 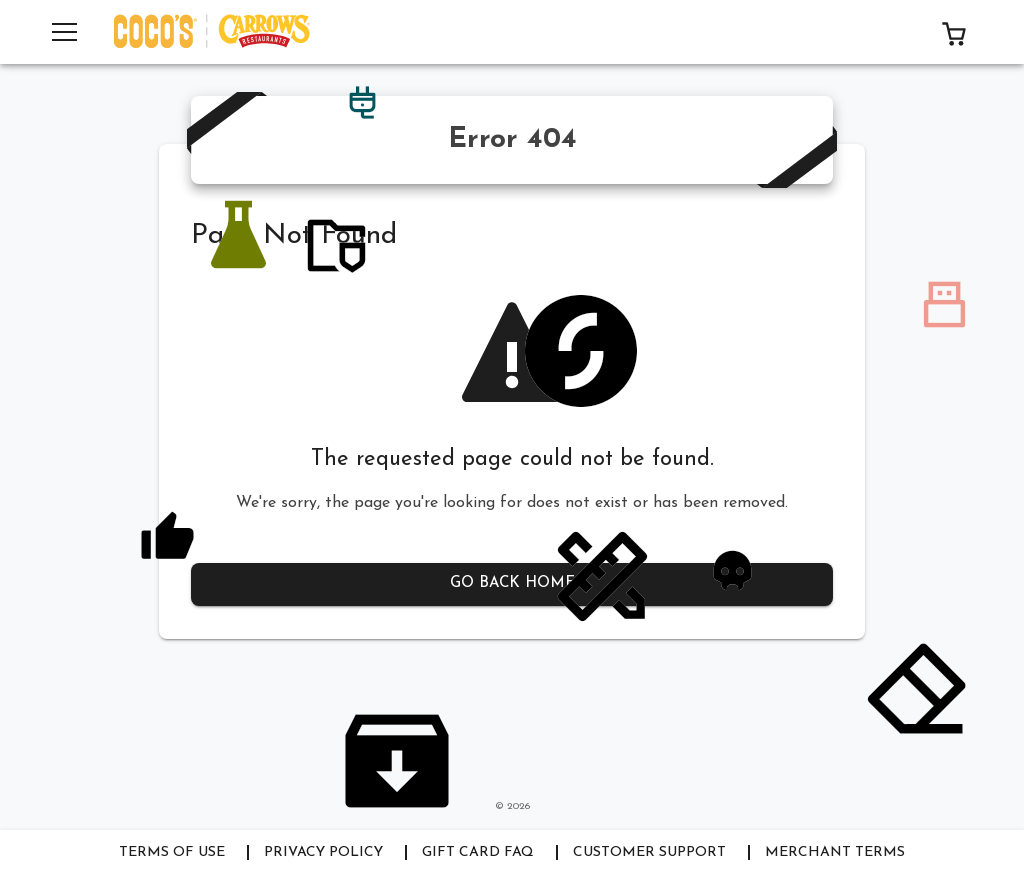 I want to click on access design tools, so click(x=602, y=576).